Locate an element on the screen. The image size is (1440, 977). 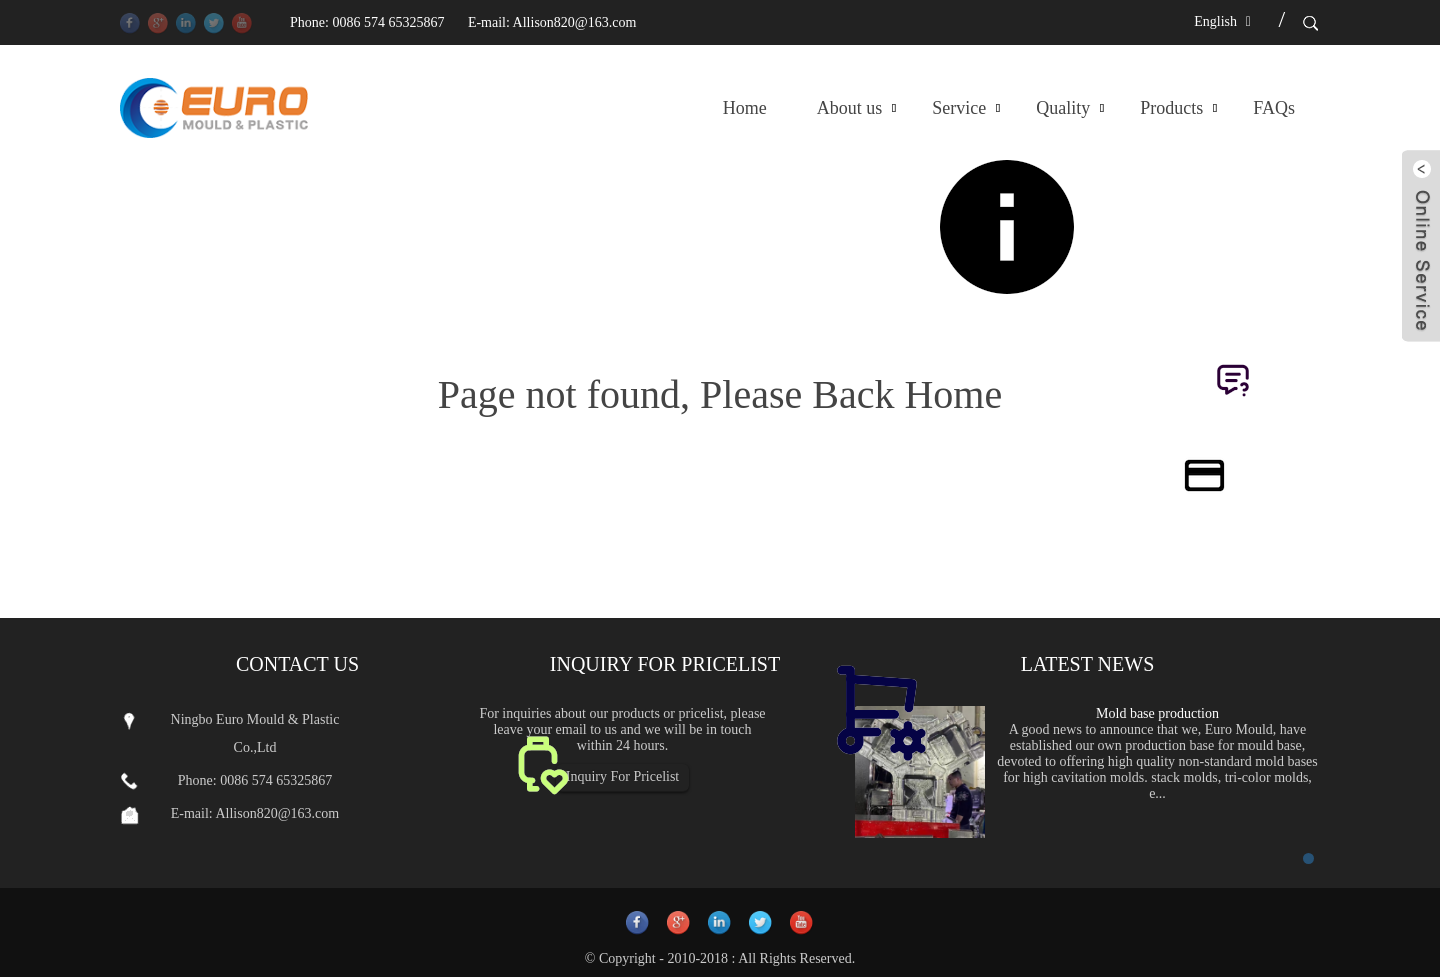
view more information or details is located at coordinates (1007, 227).